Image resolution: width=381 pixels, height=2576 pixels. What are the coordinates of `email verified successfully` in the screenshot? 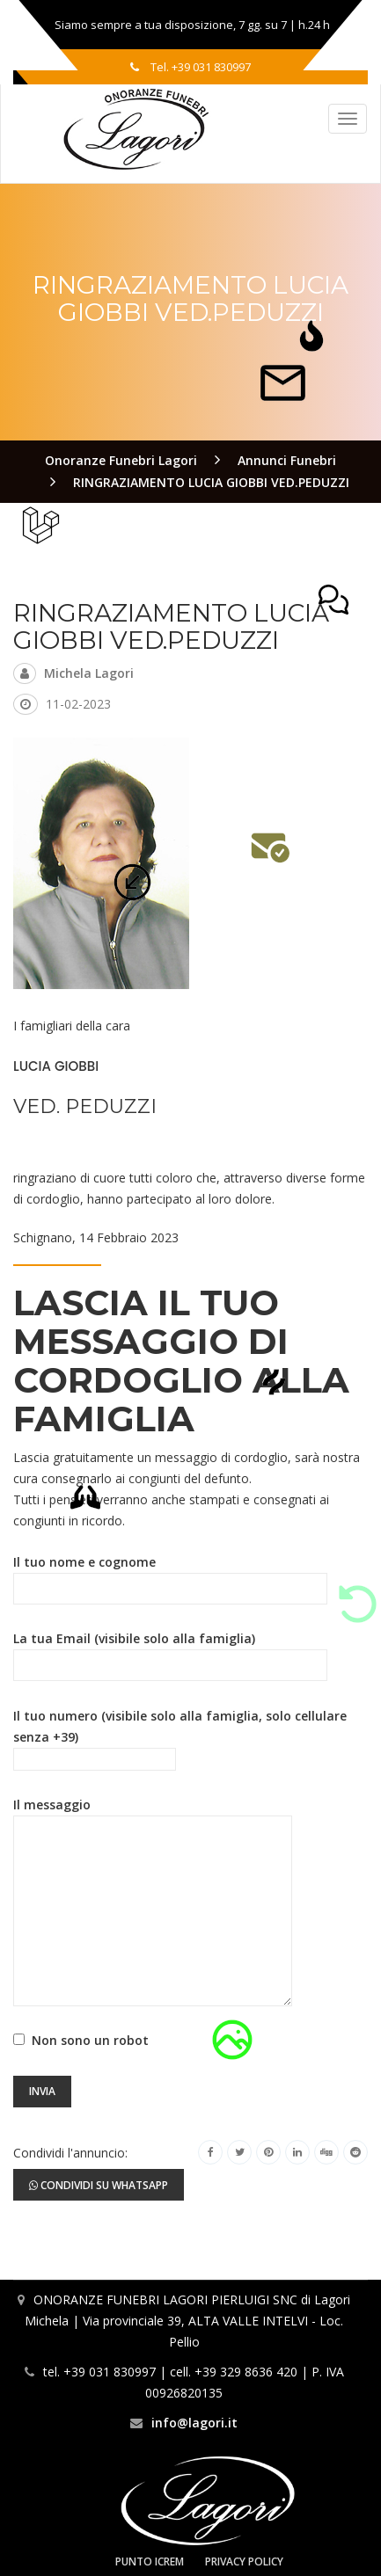 It's located at (268, 846).